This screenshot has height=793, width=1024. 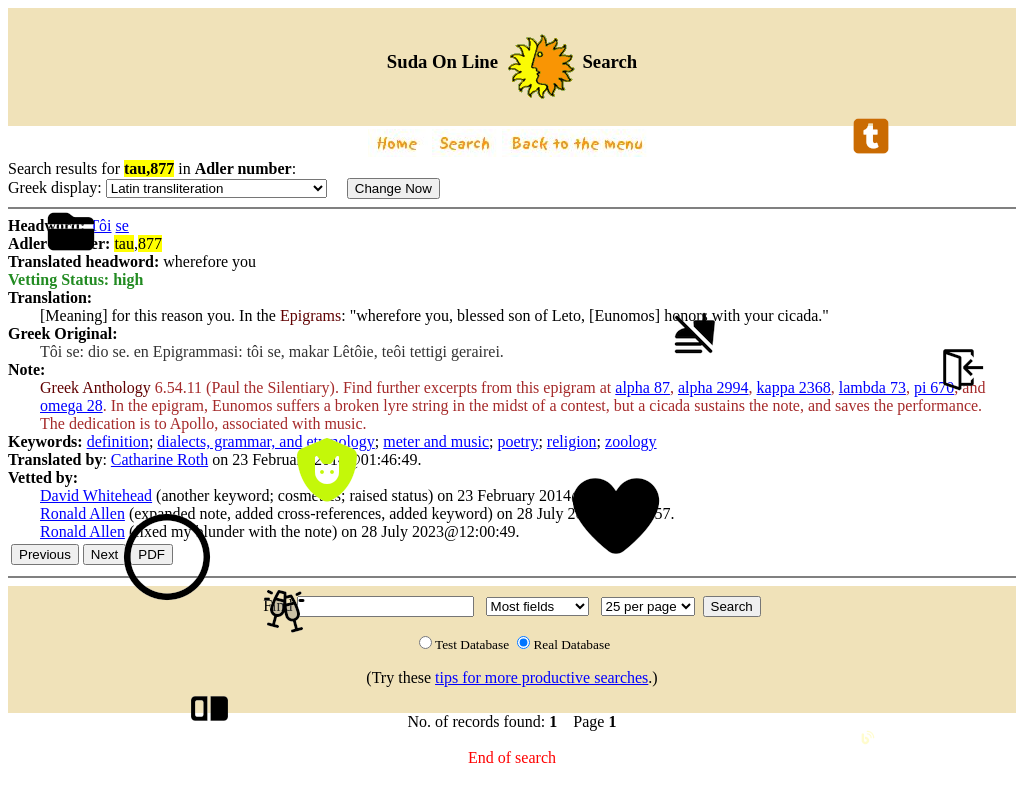 I want to click on add to favorites, so click(x=616, y=516).